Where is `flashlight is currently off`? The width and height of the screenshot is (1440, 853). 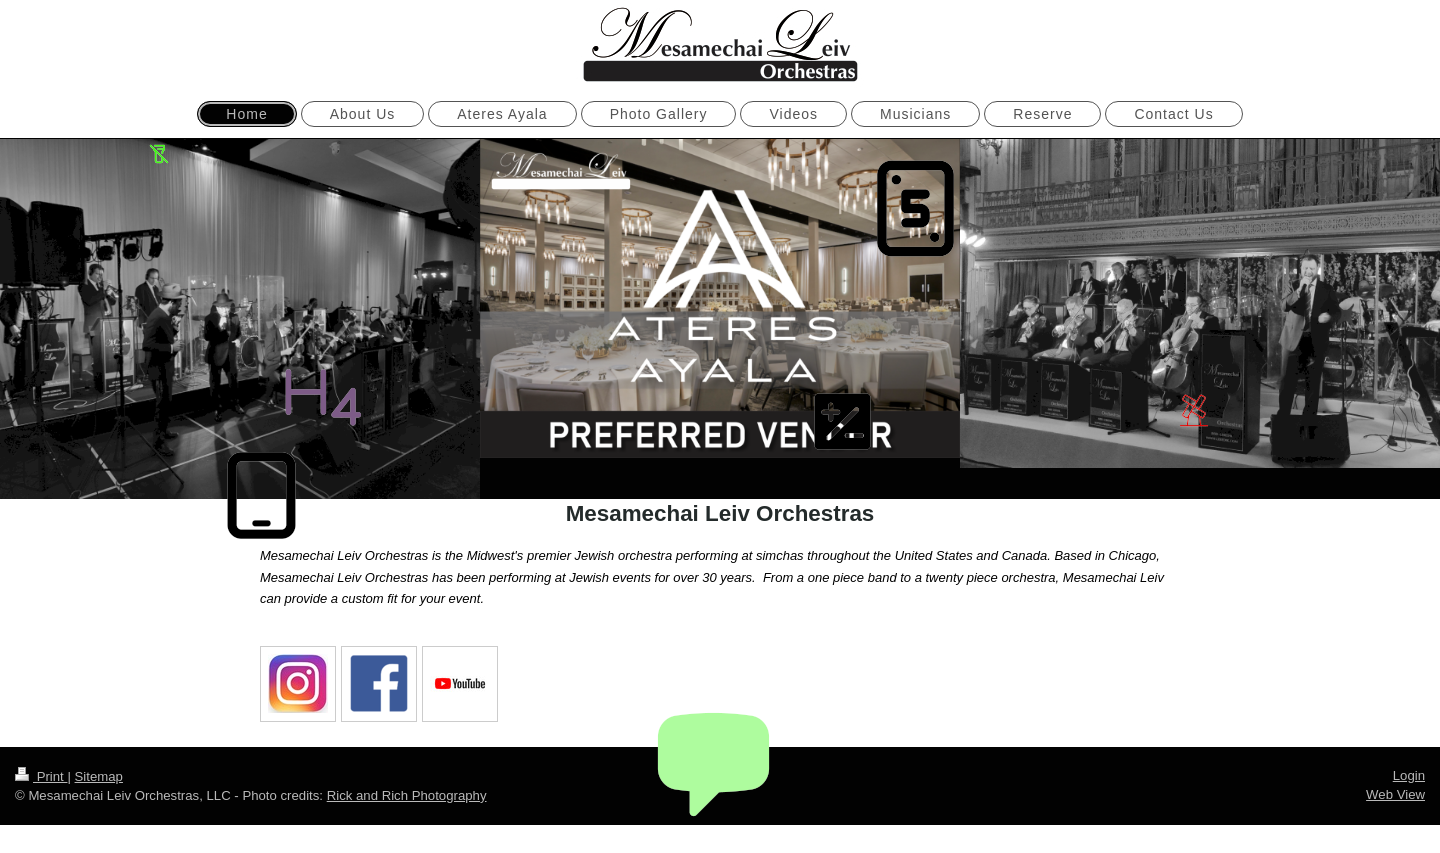 flashlight is currently off is located at coordinates (159, 154).